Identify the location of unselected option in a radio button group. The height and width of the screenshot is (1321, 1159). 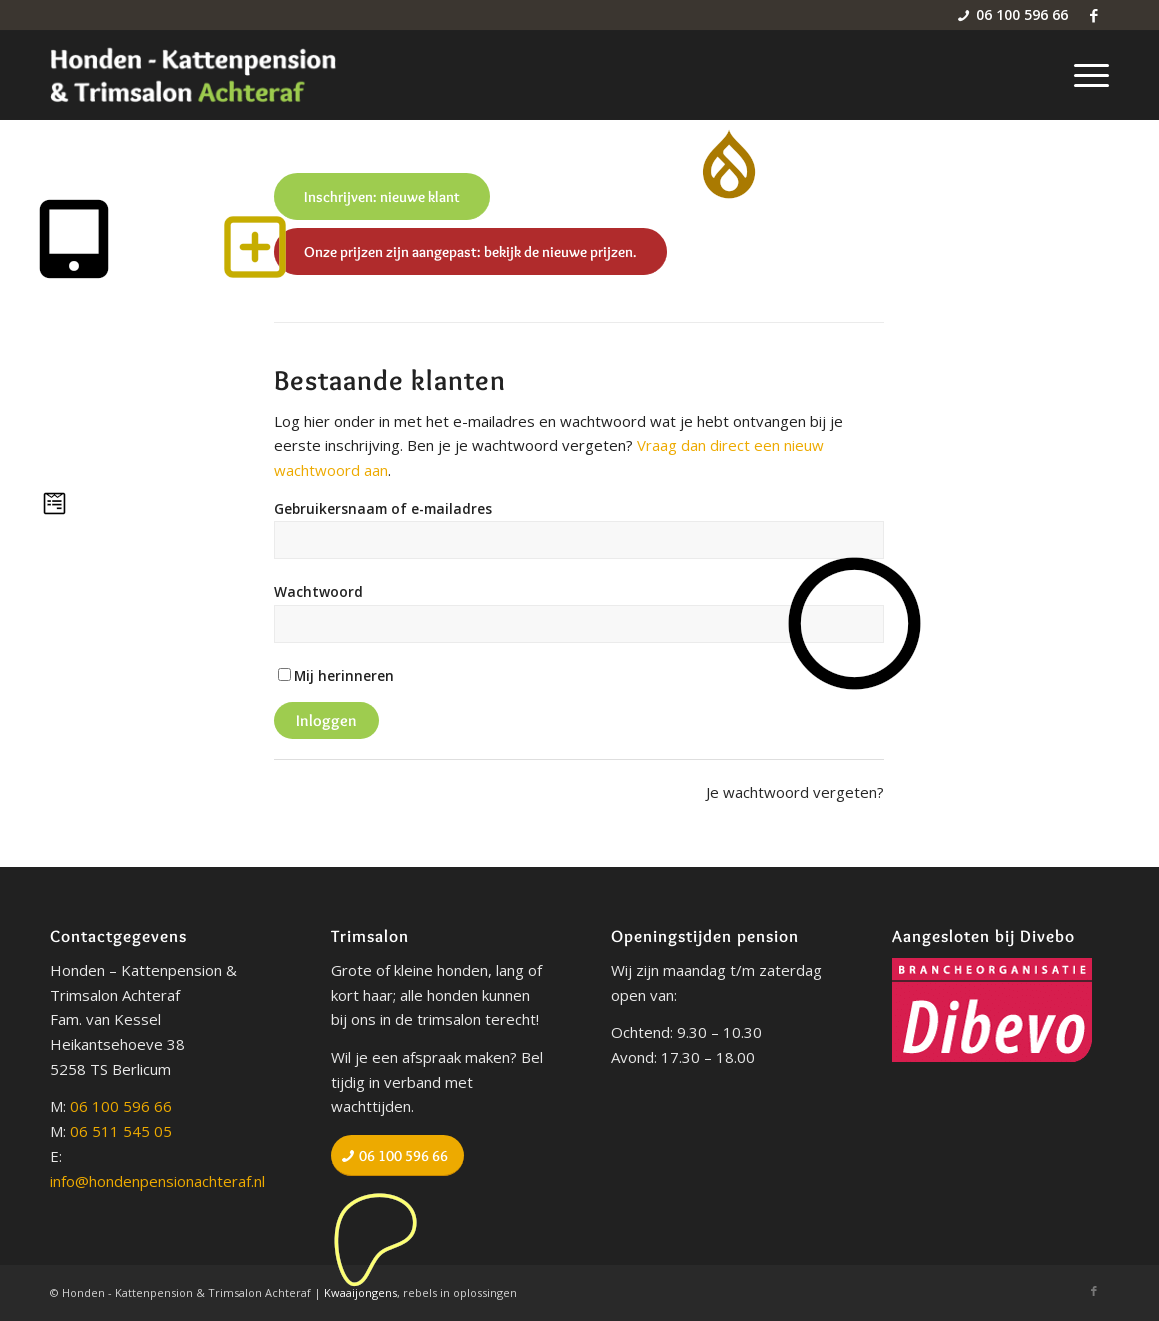
(854, 623).